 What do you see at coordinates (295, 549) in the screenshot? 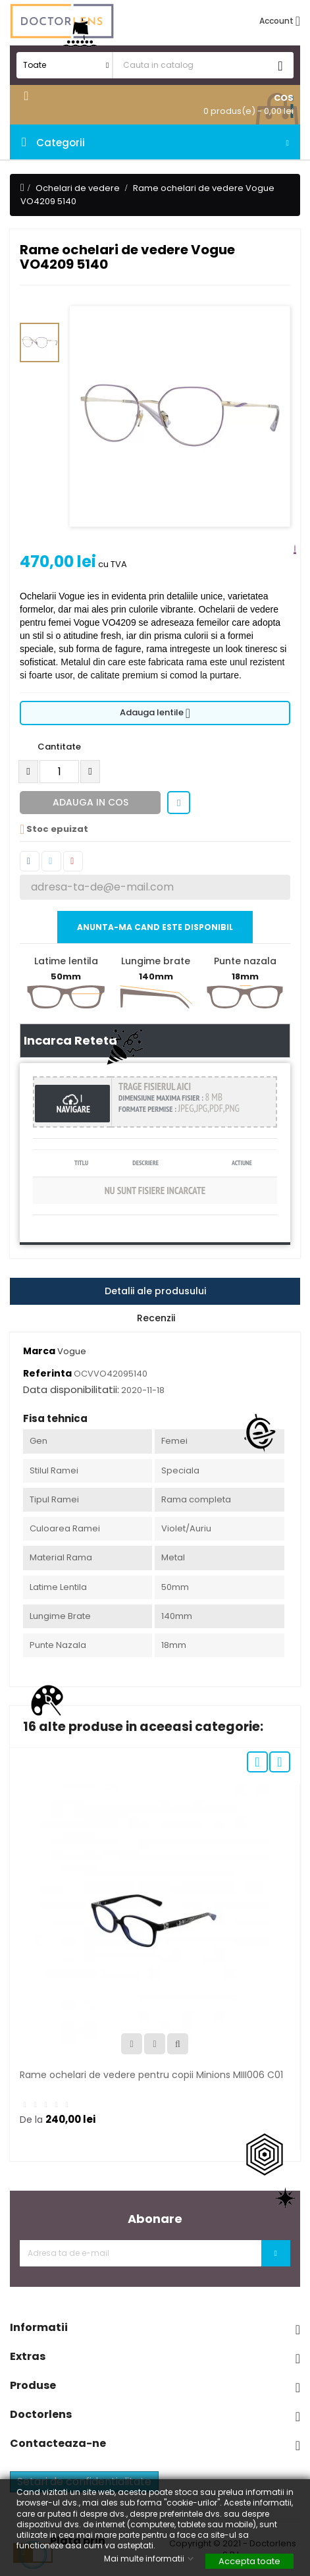
I see `indicates a monument or landmark location` at bounding box center [295, 549].